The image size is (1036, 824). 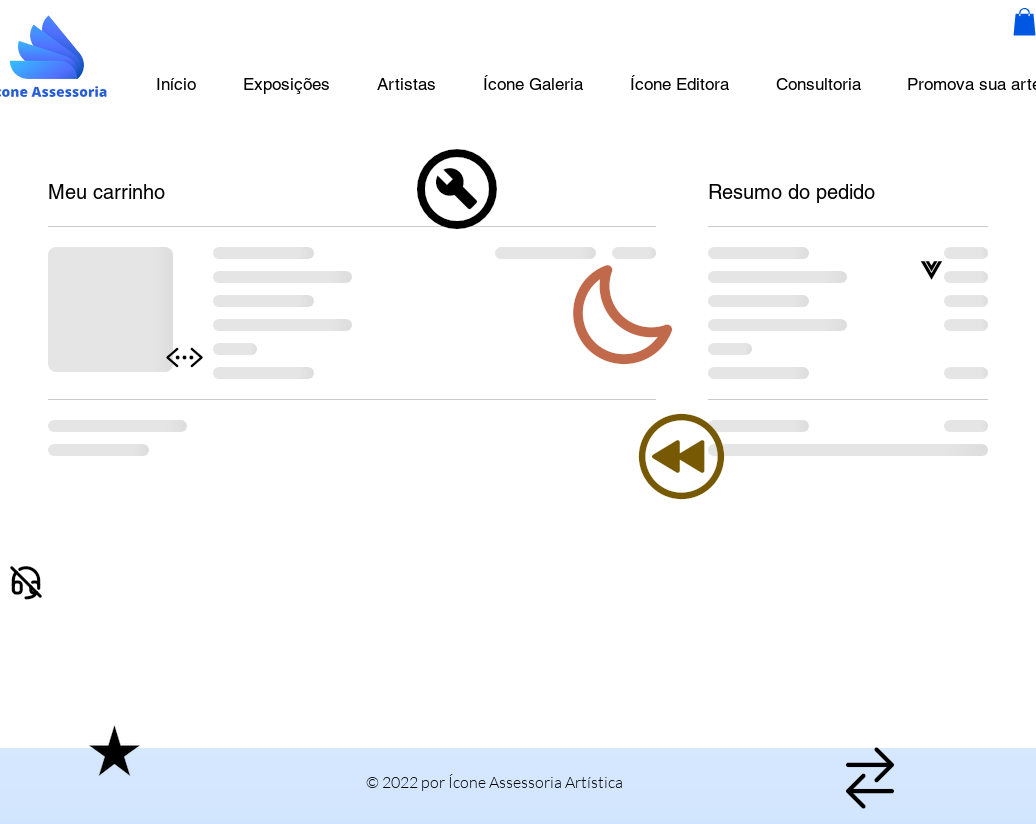 I want to click on rate or review an item, so click(x=114, y=750).